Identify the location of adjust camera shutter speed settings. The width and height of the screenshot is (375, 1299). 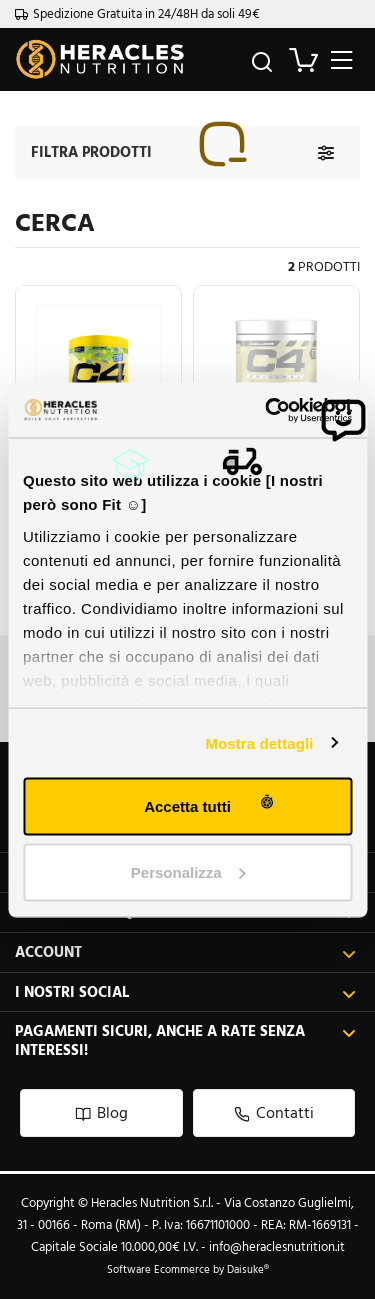
(267, 802).